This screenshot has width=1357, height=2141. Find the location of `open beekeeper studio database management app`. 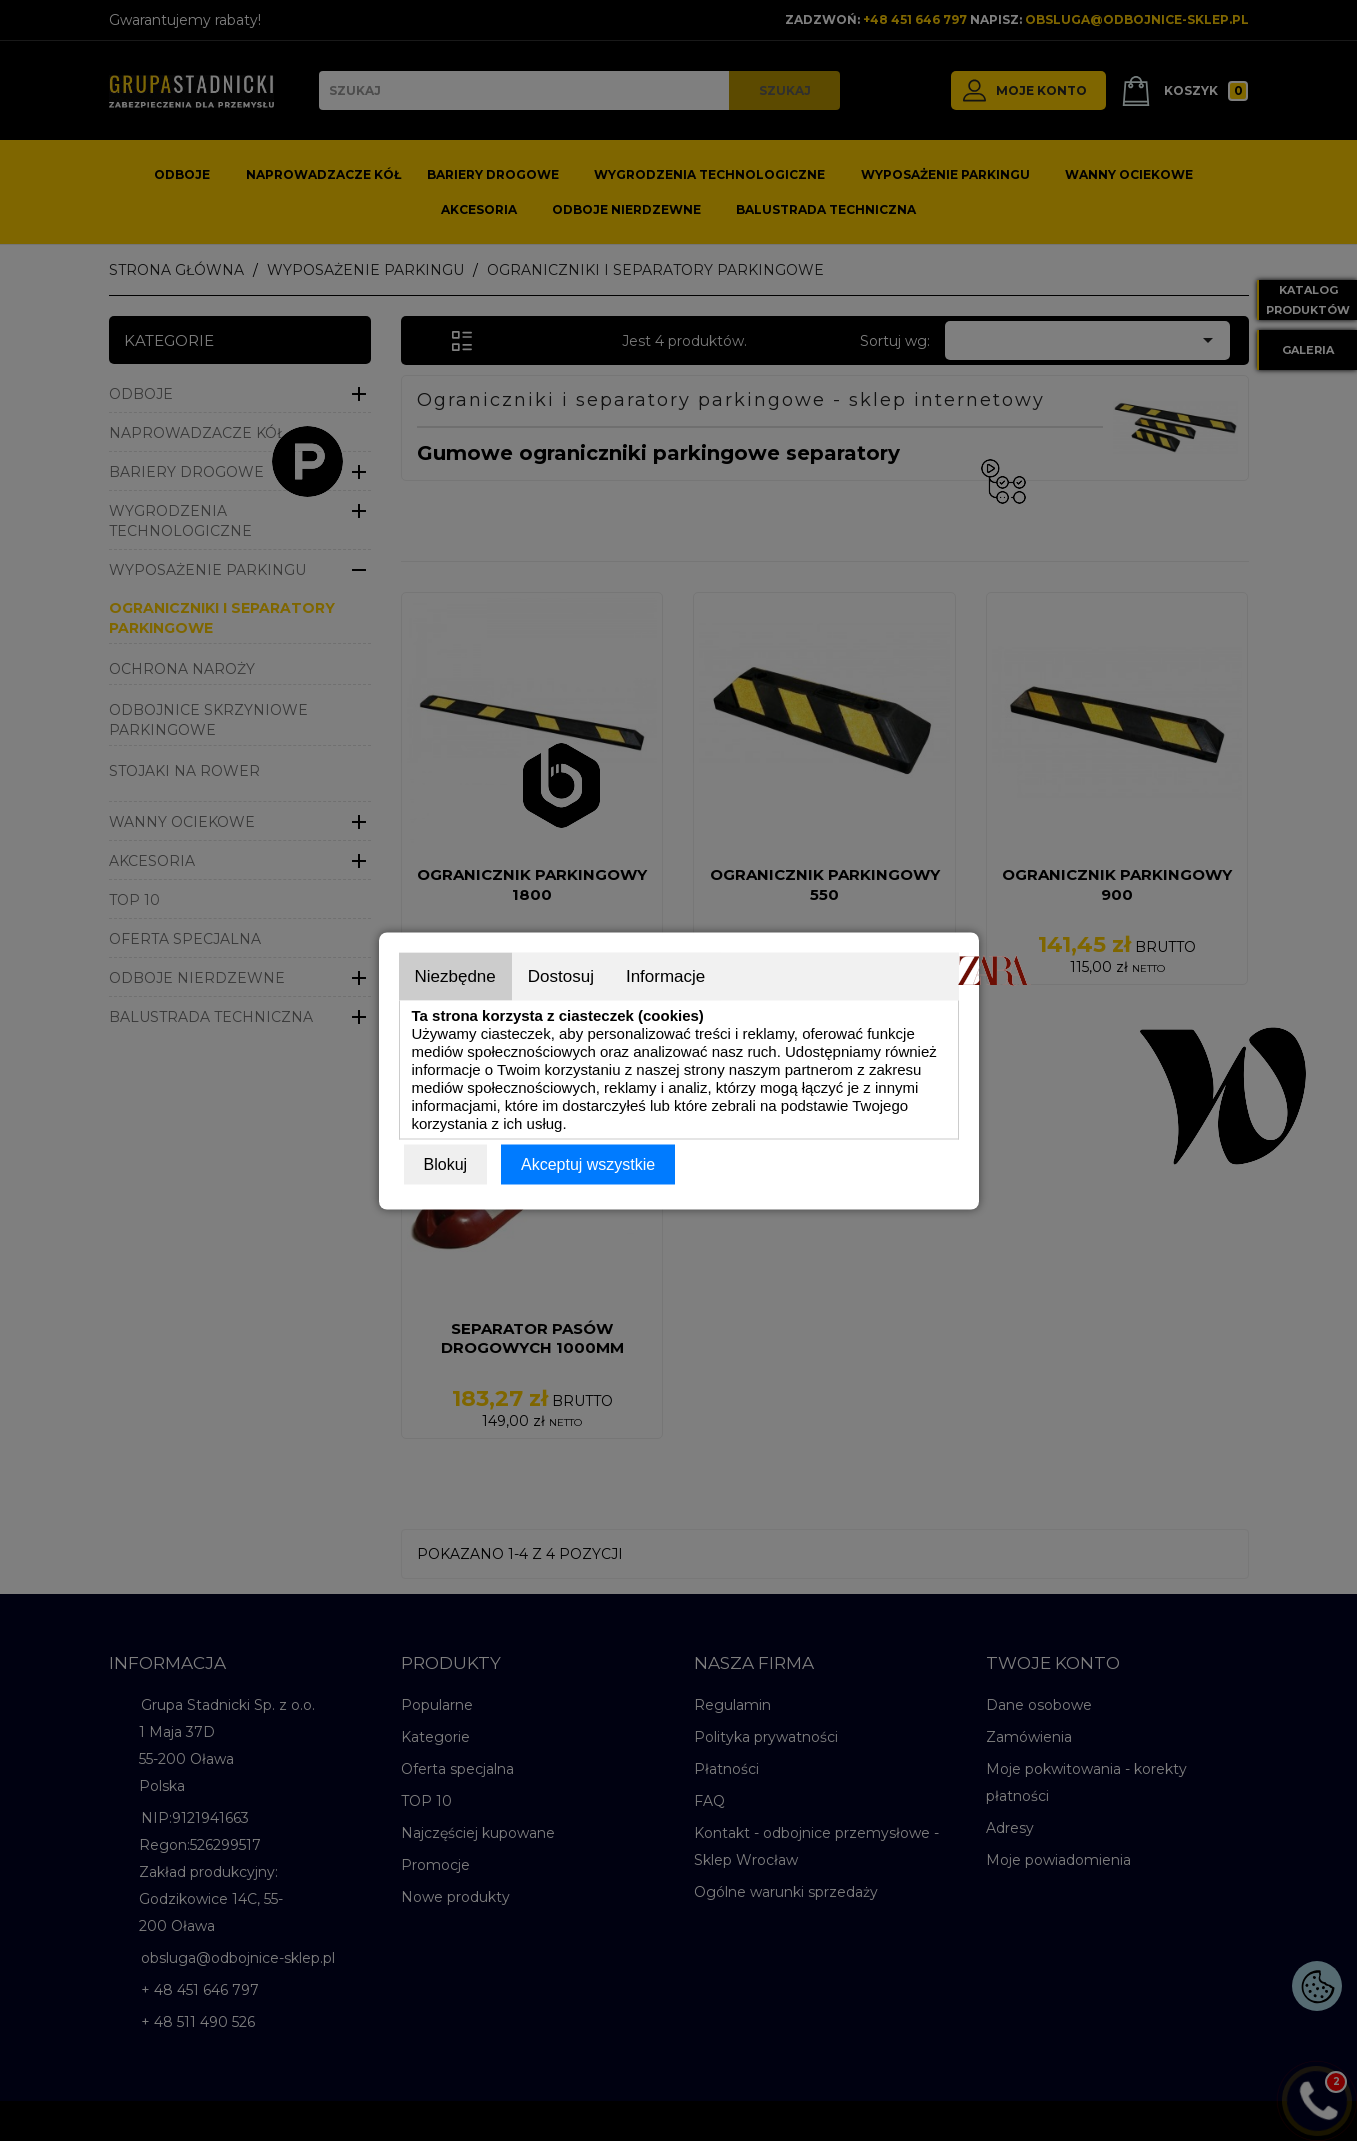

open beekeeper studio database management app is located at coordinates (561, 785).